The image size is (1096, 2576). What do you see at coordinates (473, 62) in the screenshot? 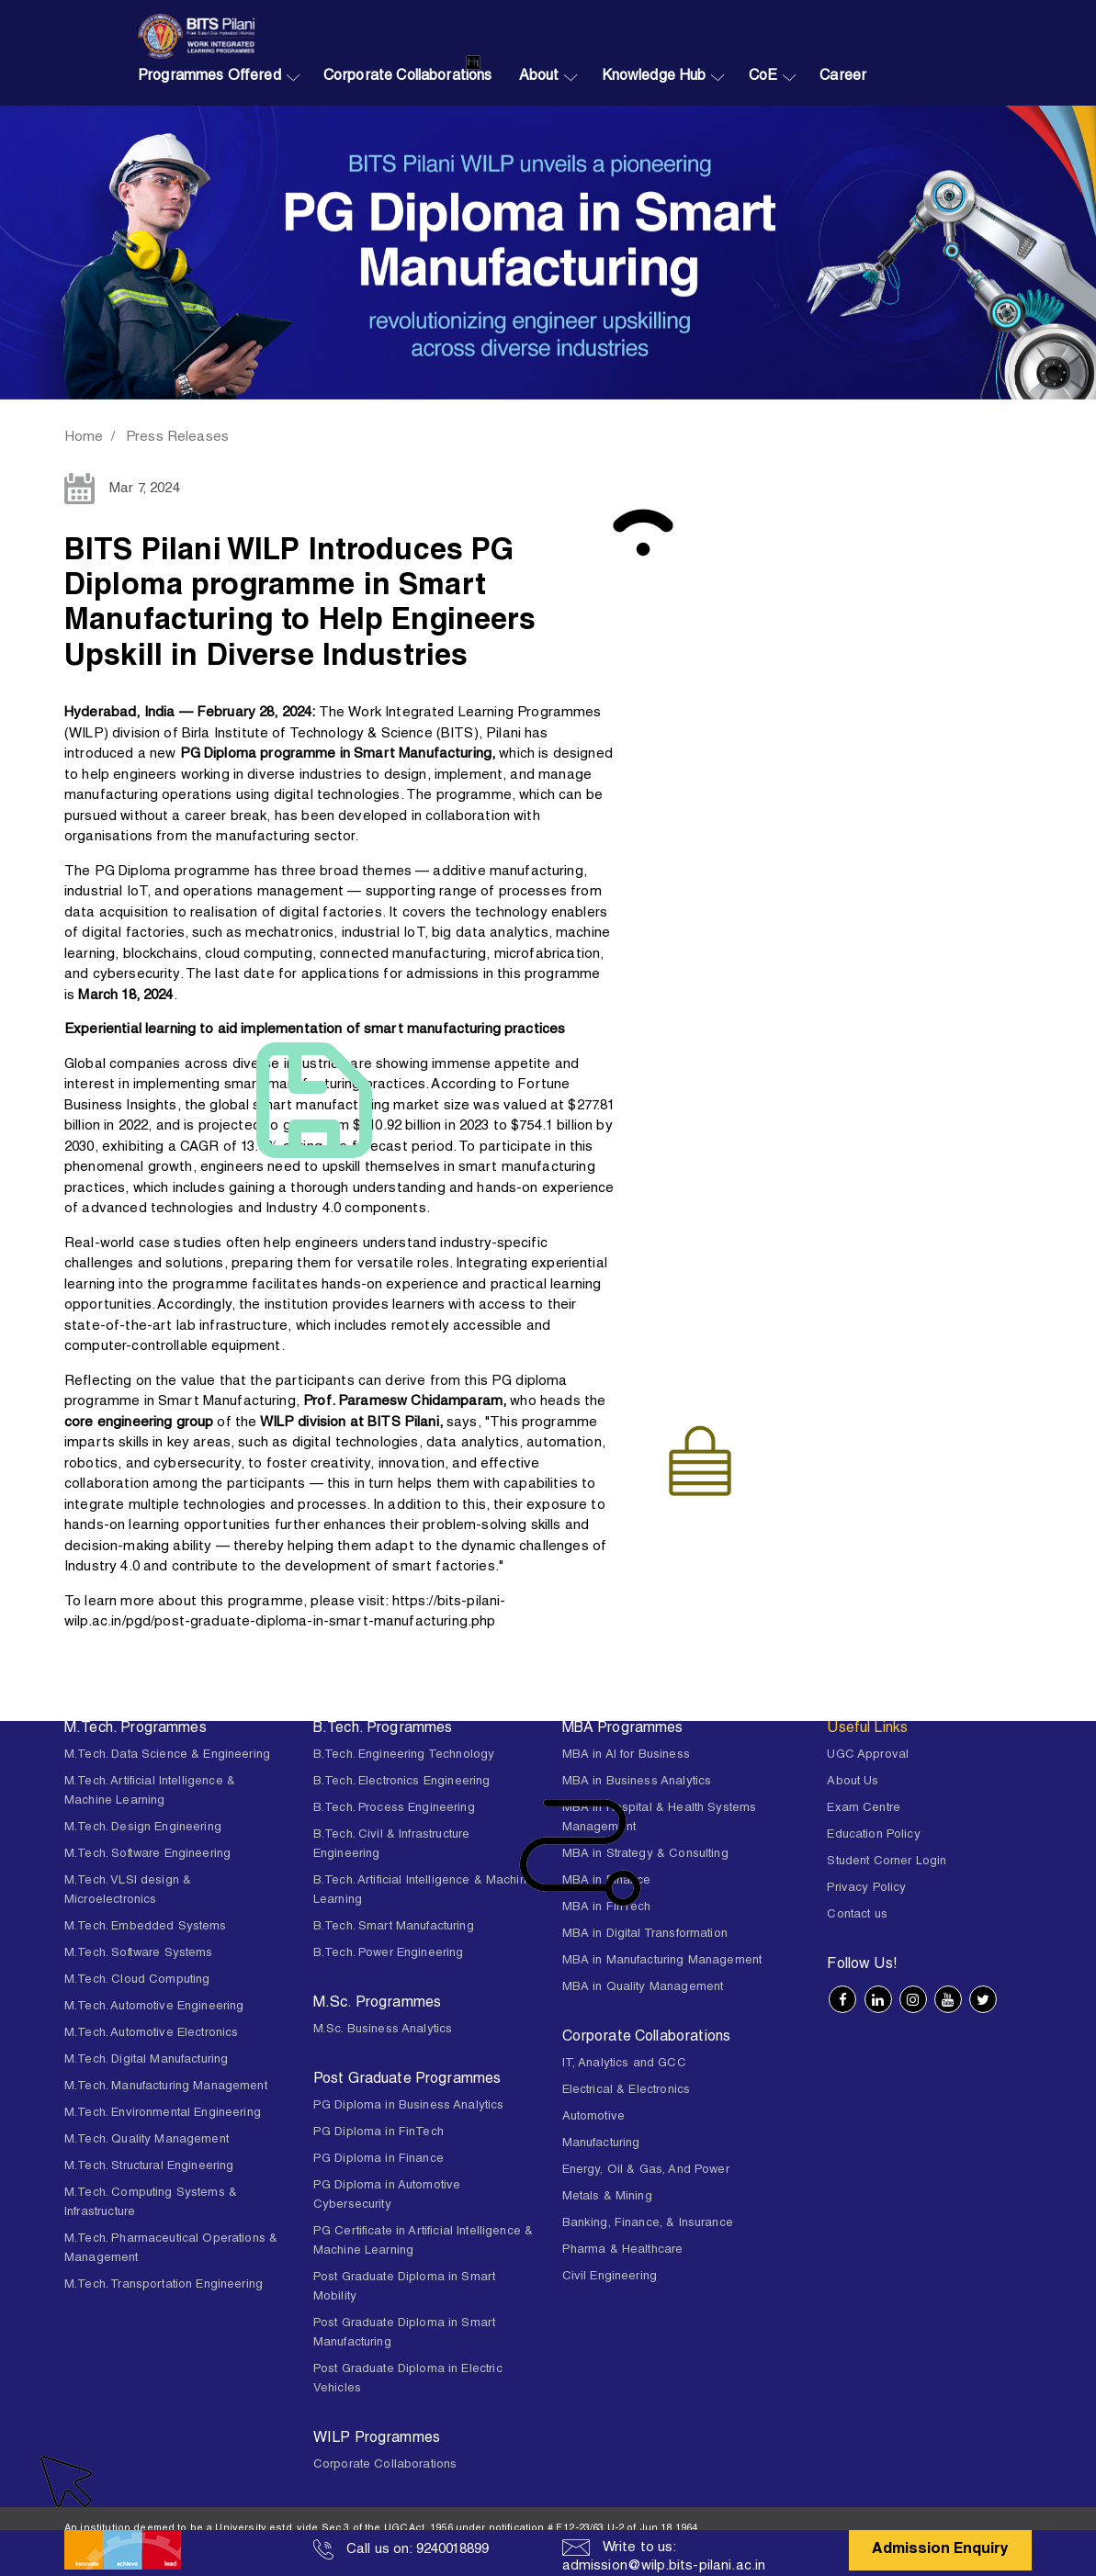
I see `format text as heading level 1` at bounding box center [473, 62].